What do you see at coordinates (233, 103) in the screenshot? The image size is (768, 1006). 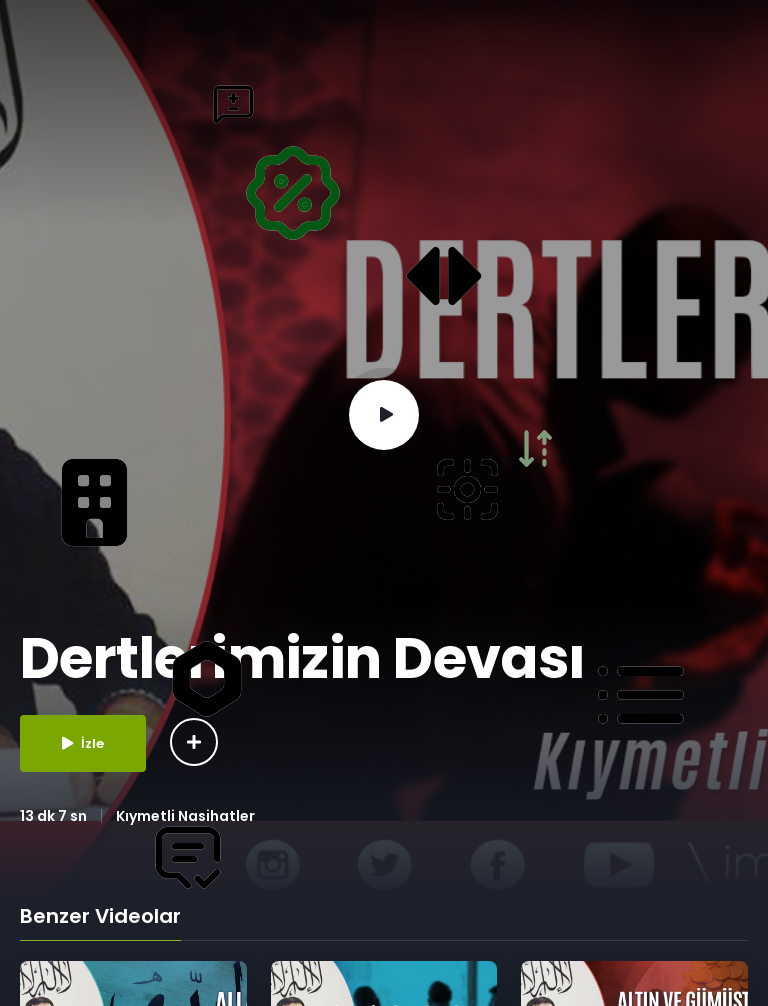 I see `compare or show differences between messages` at bounding box center [233, 103].